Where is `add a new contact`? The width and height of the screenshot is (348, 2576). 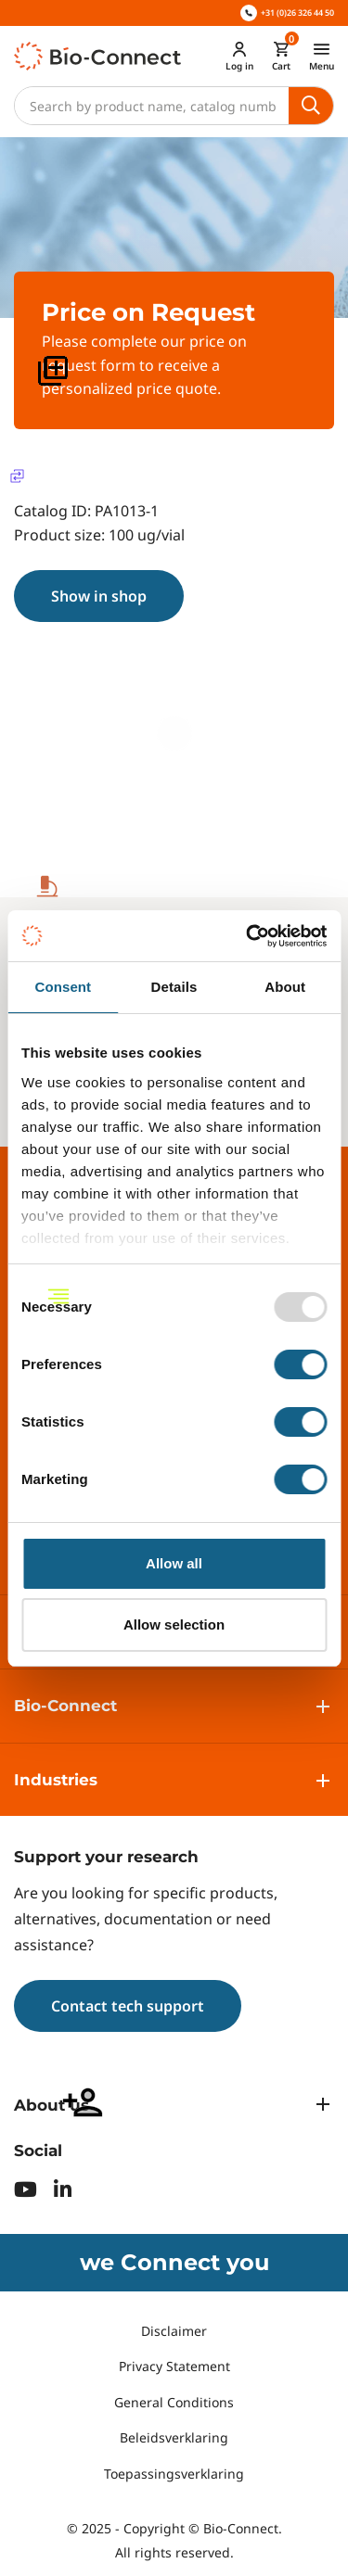 add a new contact is located at coordinates (83, 2102).